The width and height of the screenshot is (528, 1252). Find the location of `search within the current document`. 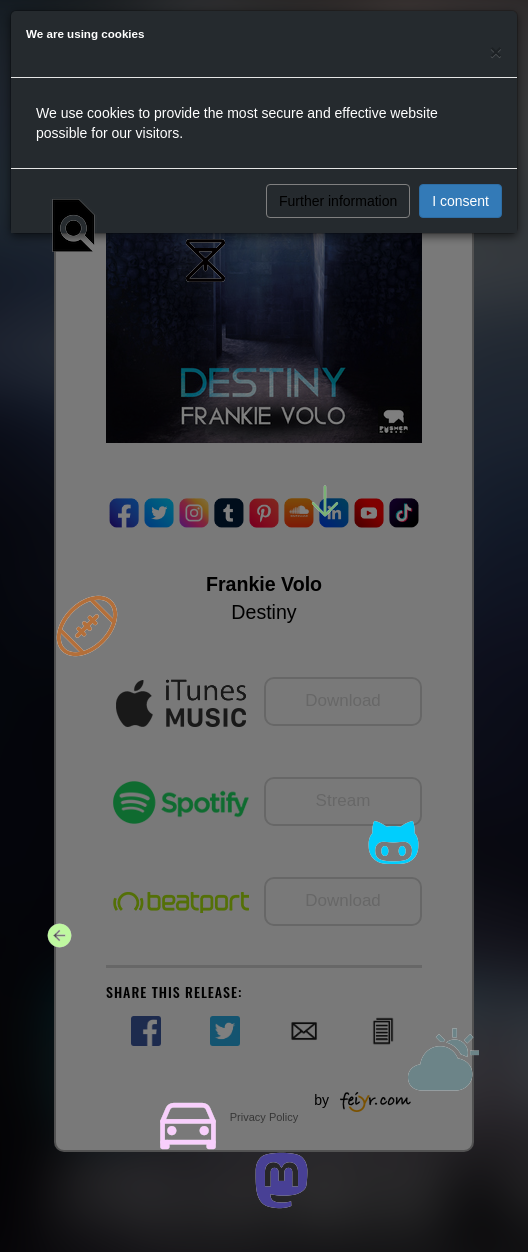

search within the current document is located at coordinates (73, 225).